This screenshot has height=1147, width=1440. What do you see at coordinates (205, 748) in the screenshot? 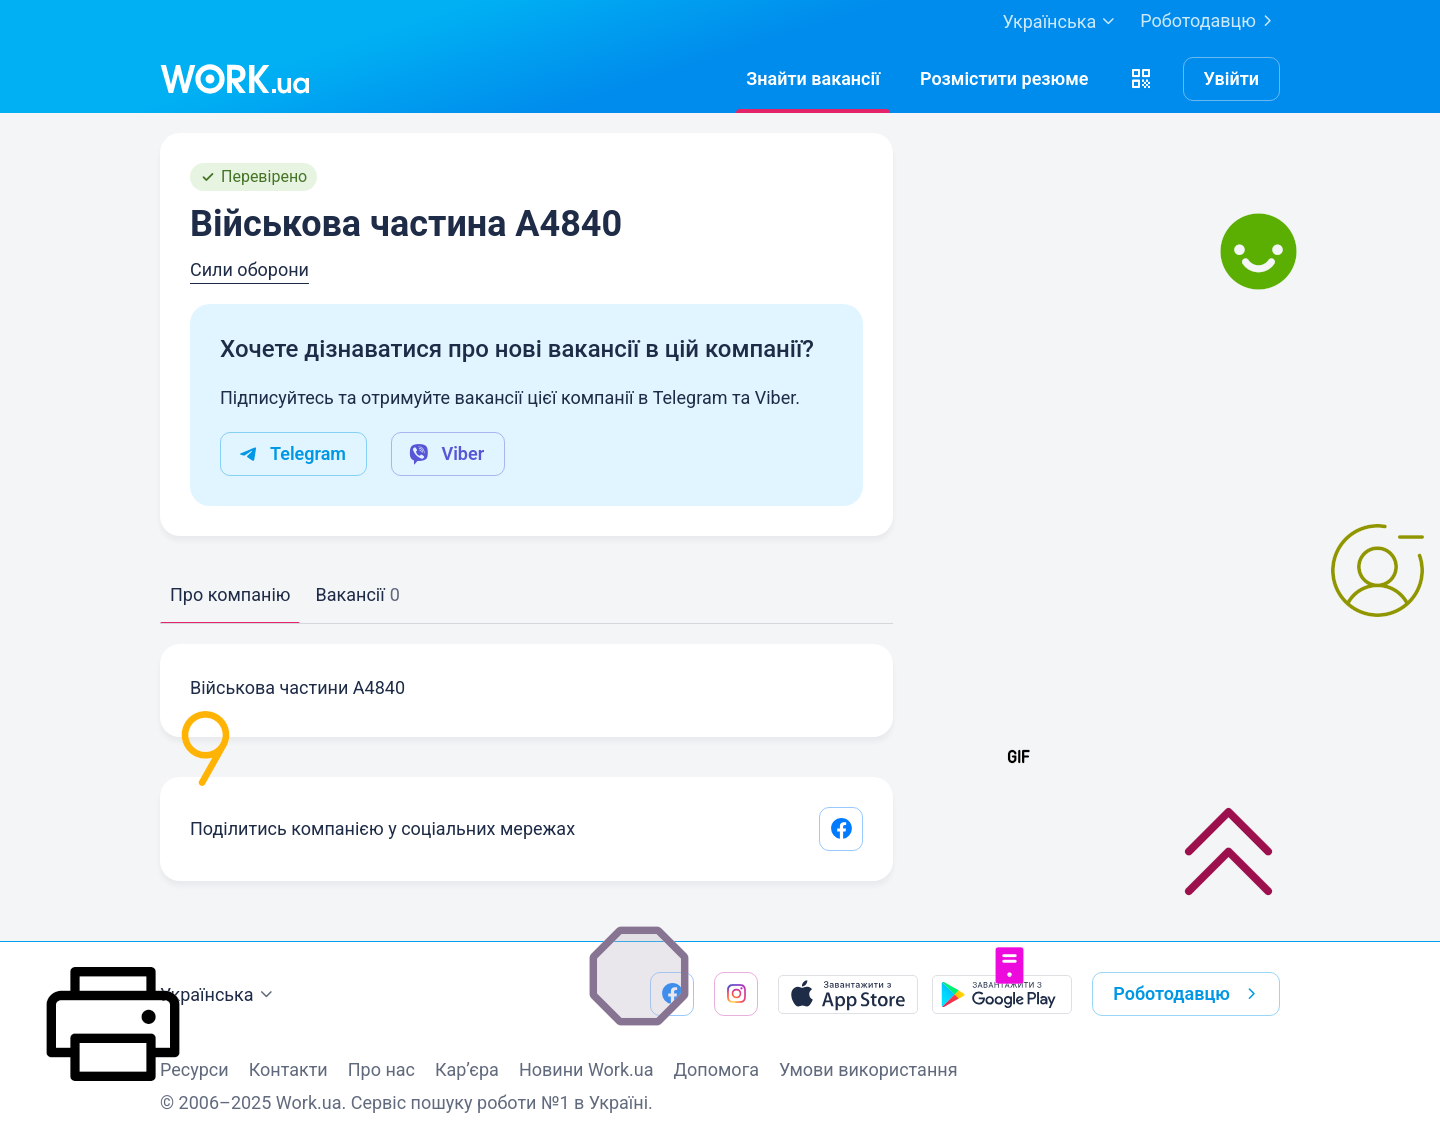
I see `indicates the number nine in a list or sequence` at bounding box center [205, 748].